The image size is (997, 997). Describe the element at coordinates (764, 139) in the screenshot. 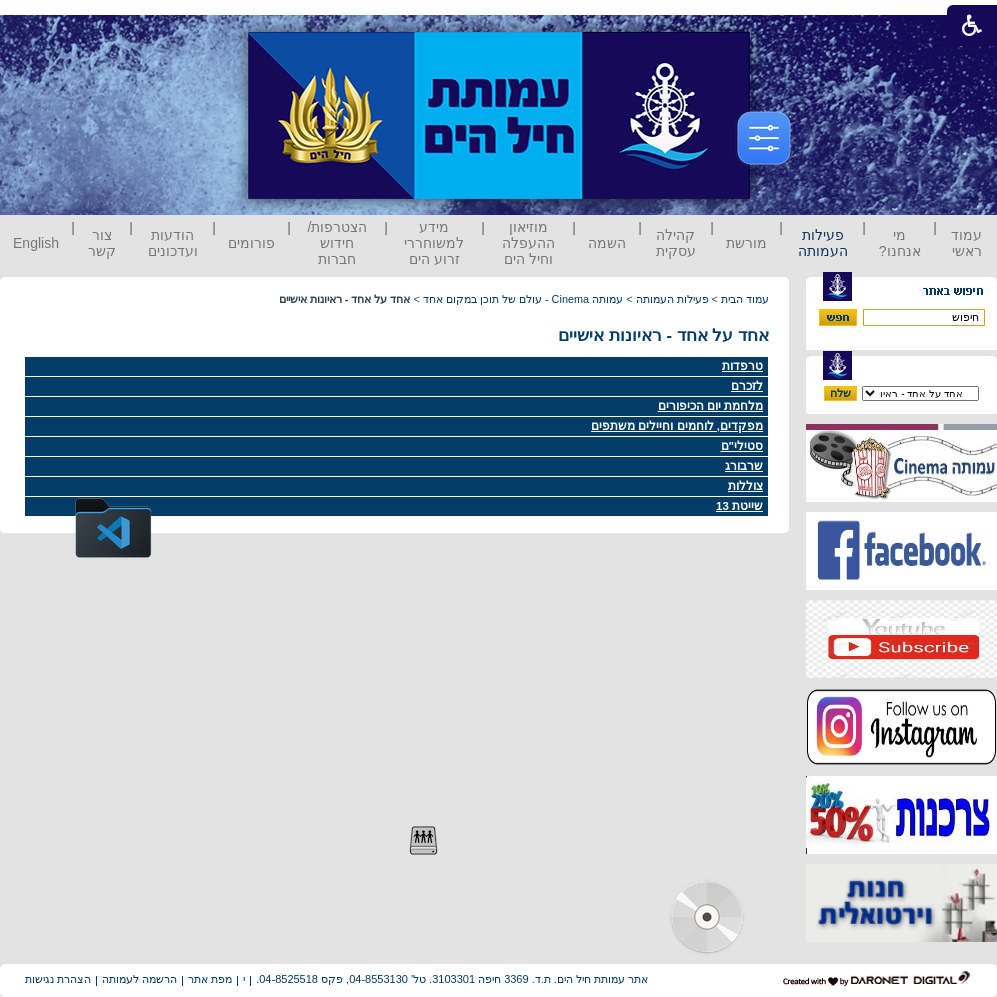

I see `open desktop display settings` at that location.